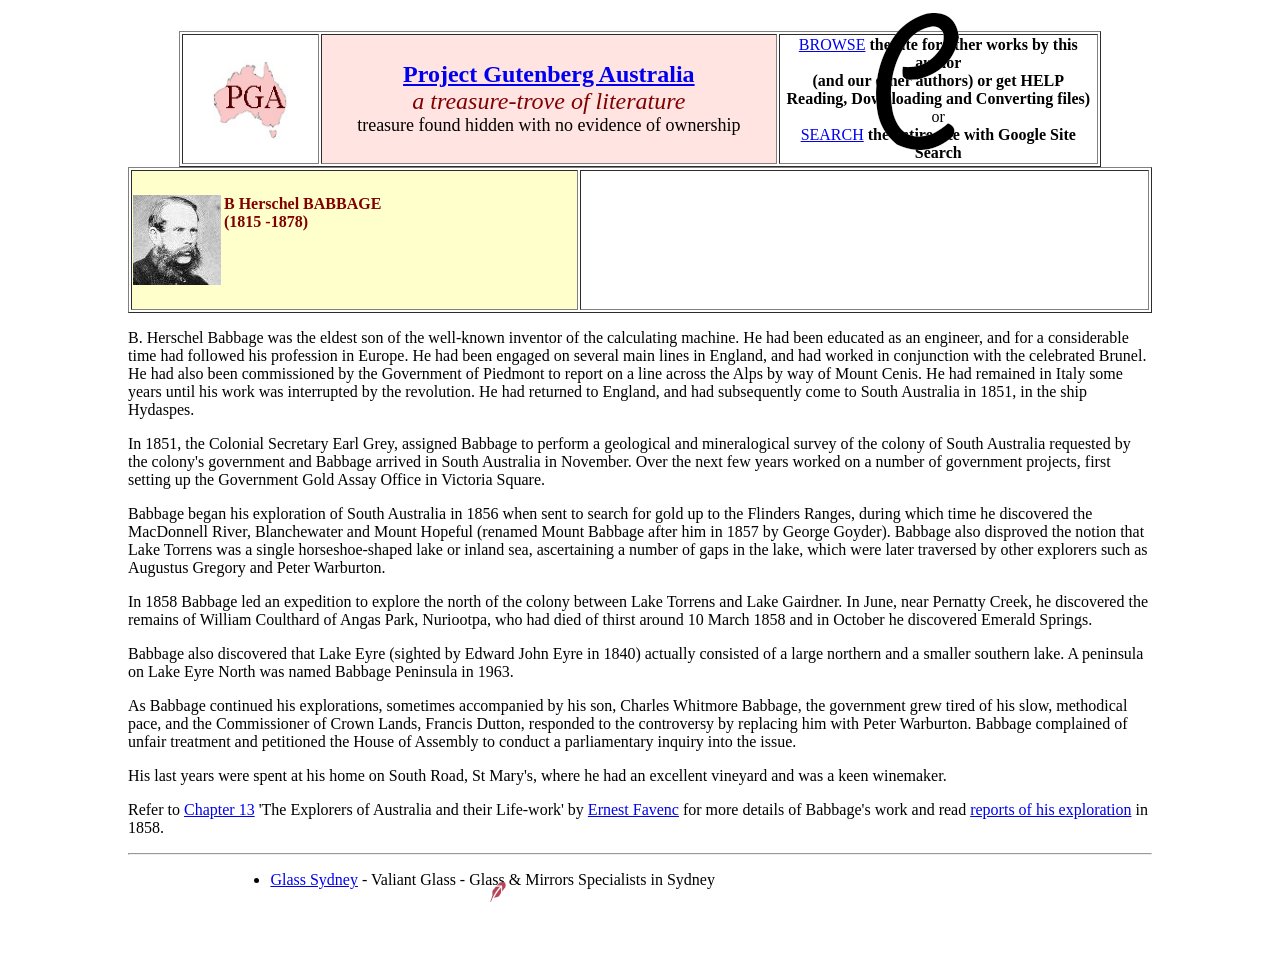 The image size is (1280, 953). What do you see at coordinates (917, 81) in the screenshot?
I see `open calibre-web ebook management app` at bounding box center [917, 81].